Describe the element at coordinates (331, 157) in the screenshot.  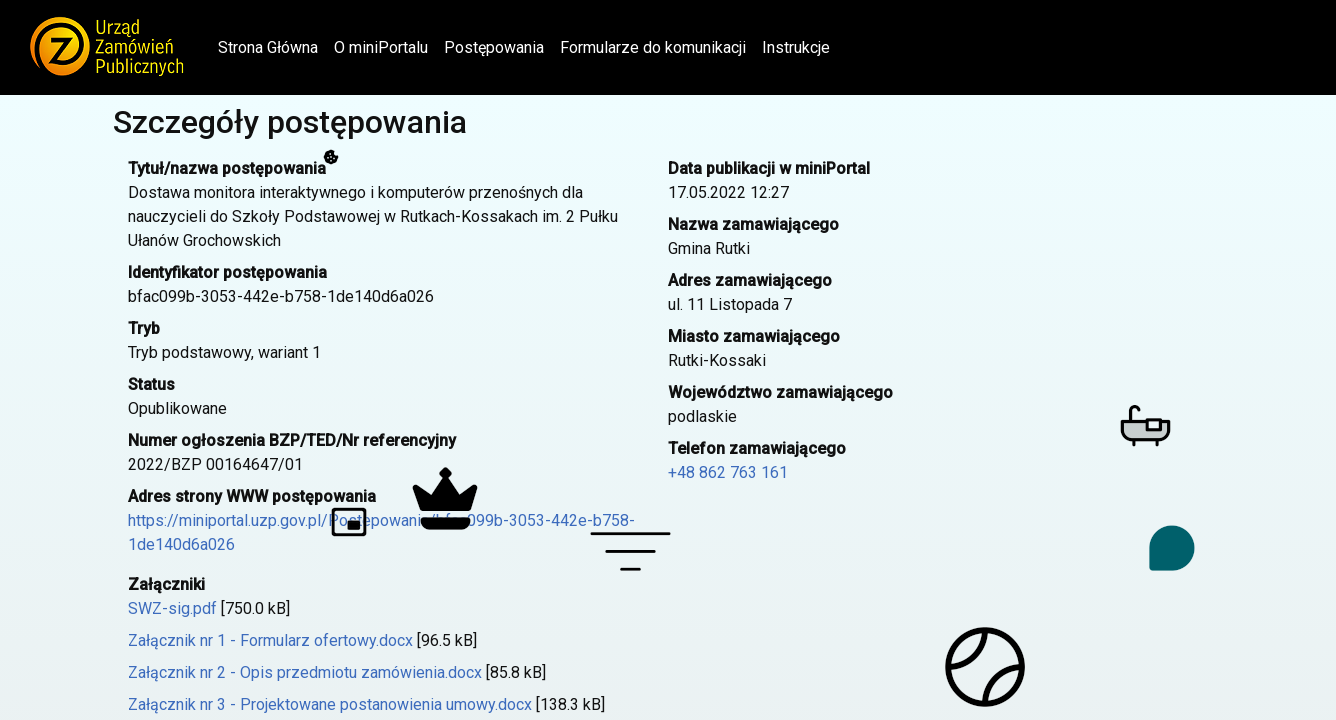
I see `manage cookie consent preferences` at that location.